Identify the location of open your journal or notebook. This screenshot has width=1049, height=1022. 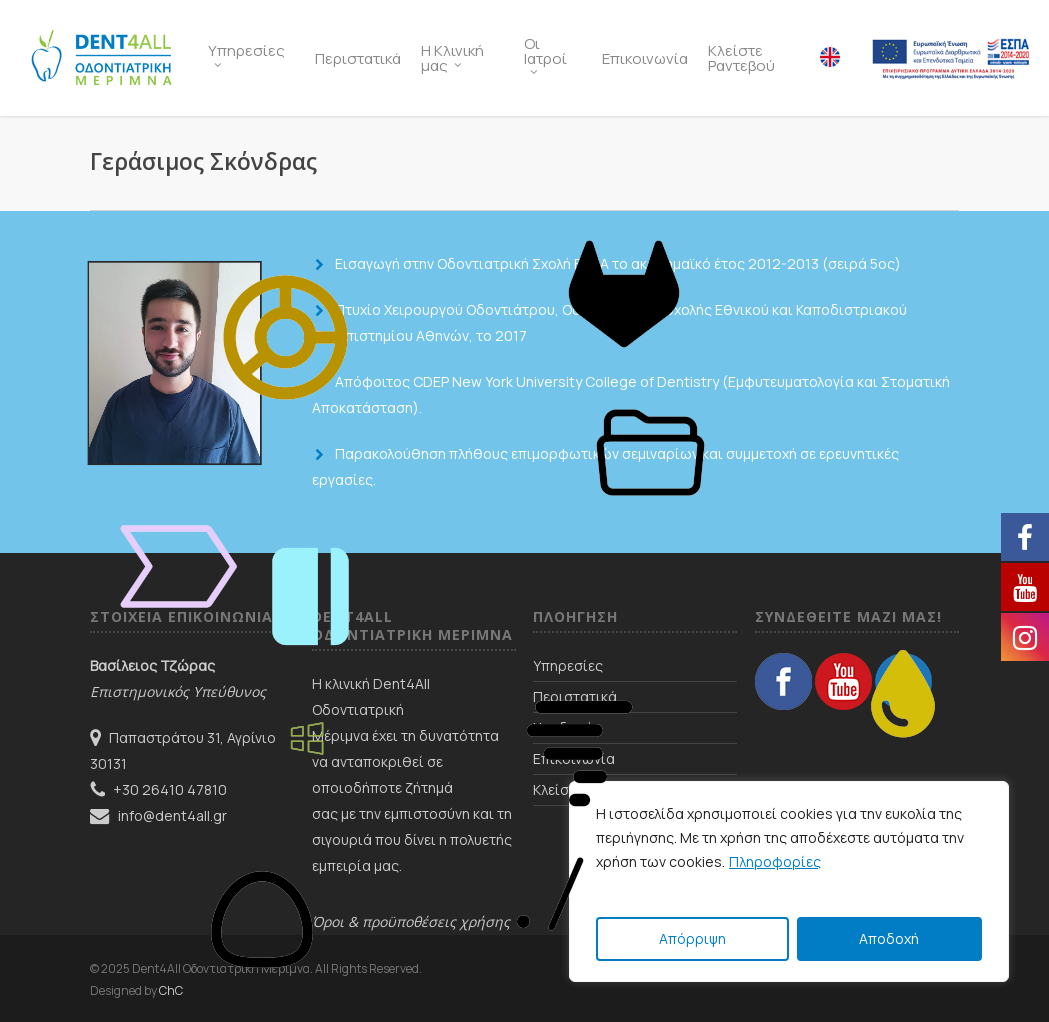
(310, 596).